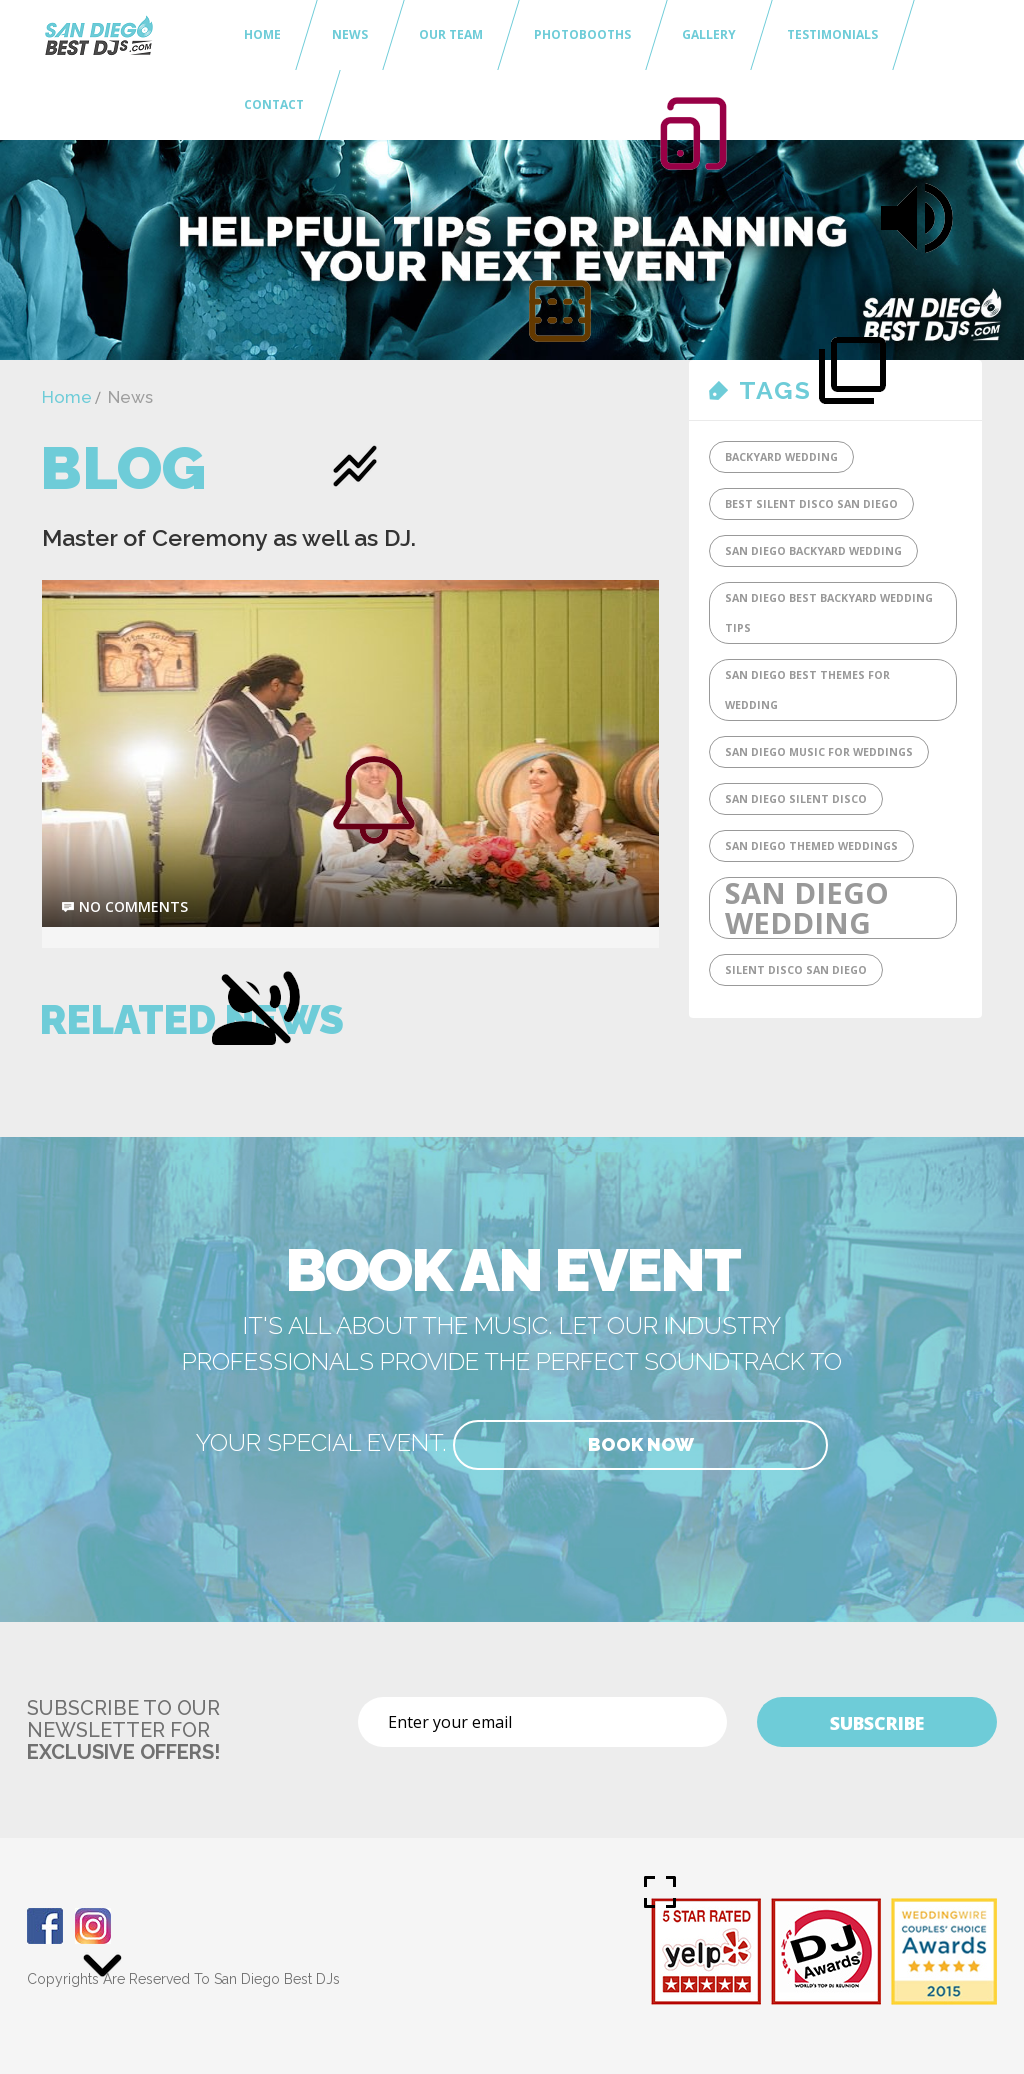 Image resolution: width=1024 pixels, height=2074 pixels. Describe the element at coordinates (355, 466) in the screenshot. I see `view stacked line chart data` at that location.